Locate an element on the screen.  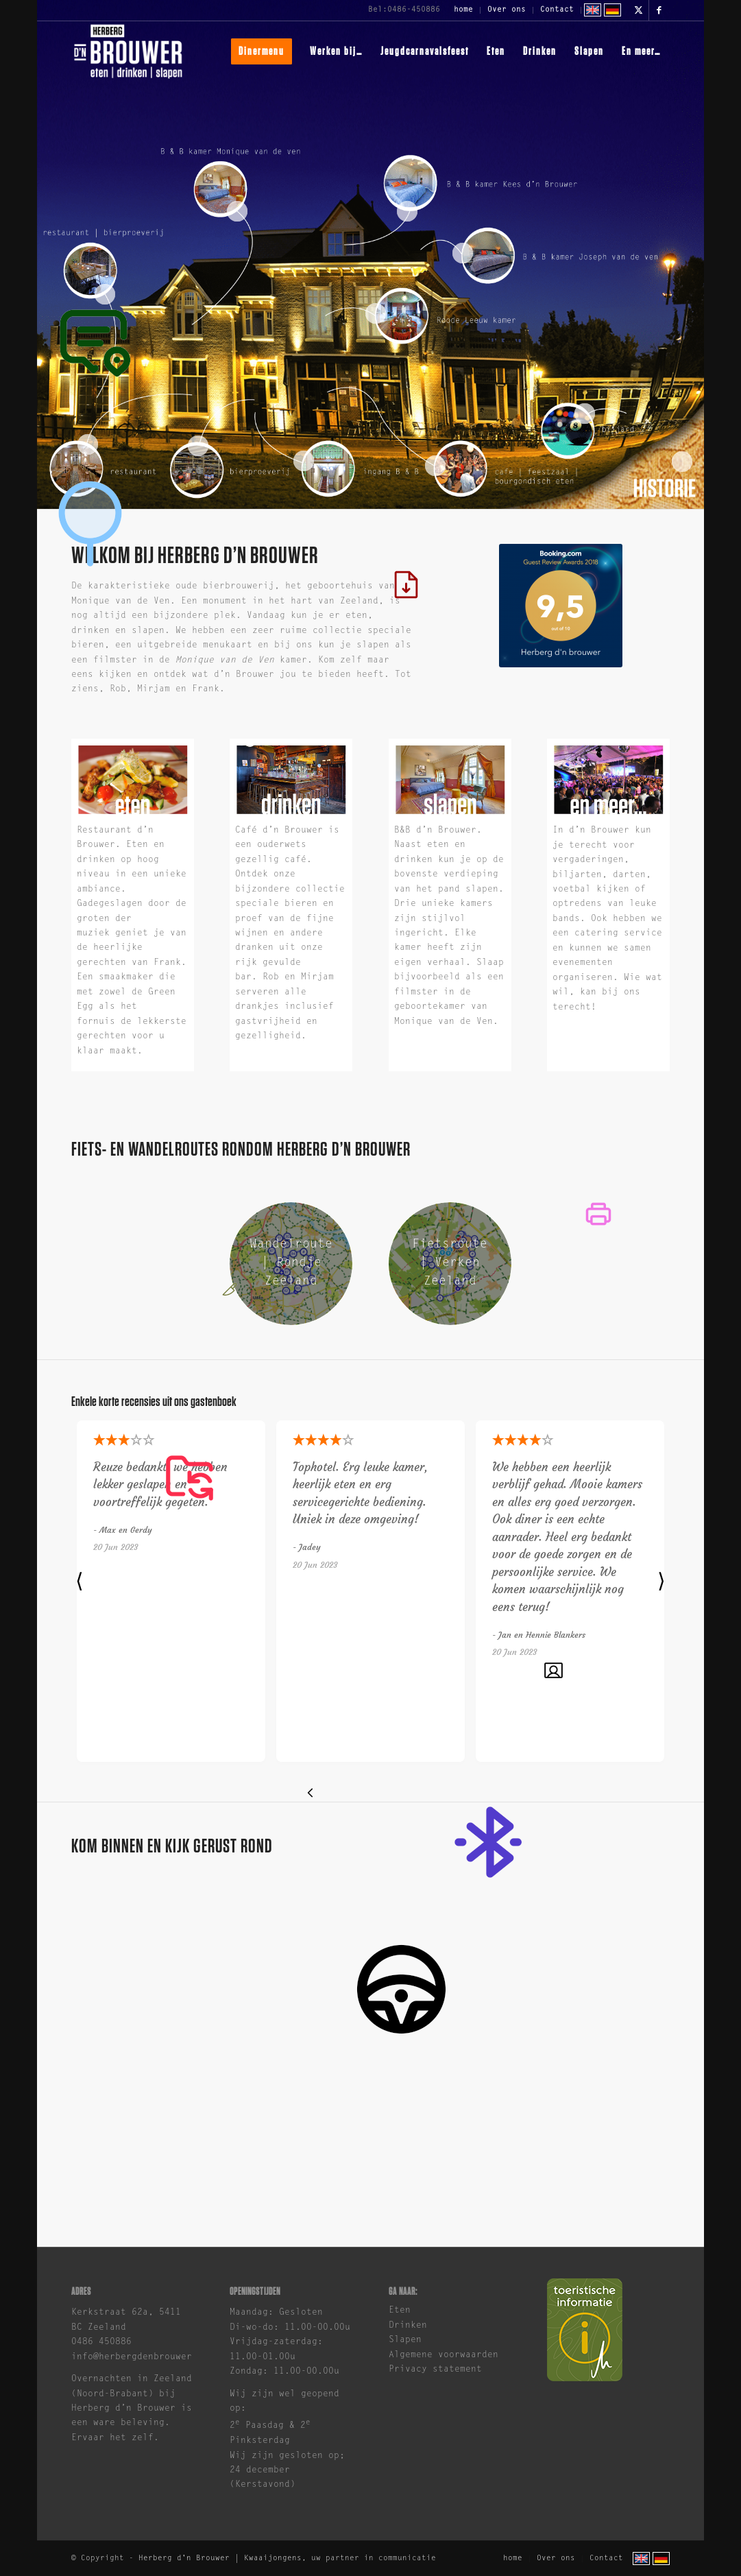
view user profile card is located at coordinates (553, 1670).